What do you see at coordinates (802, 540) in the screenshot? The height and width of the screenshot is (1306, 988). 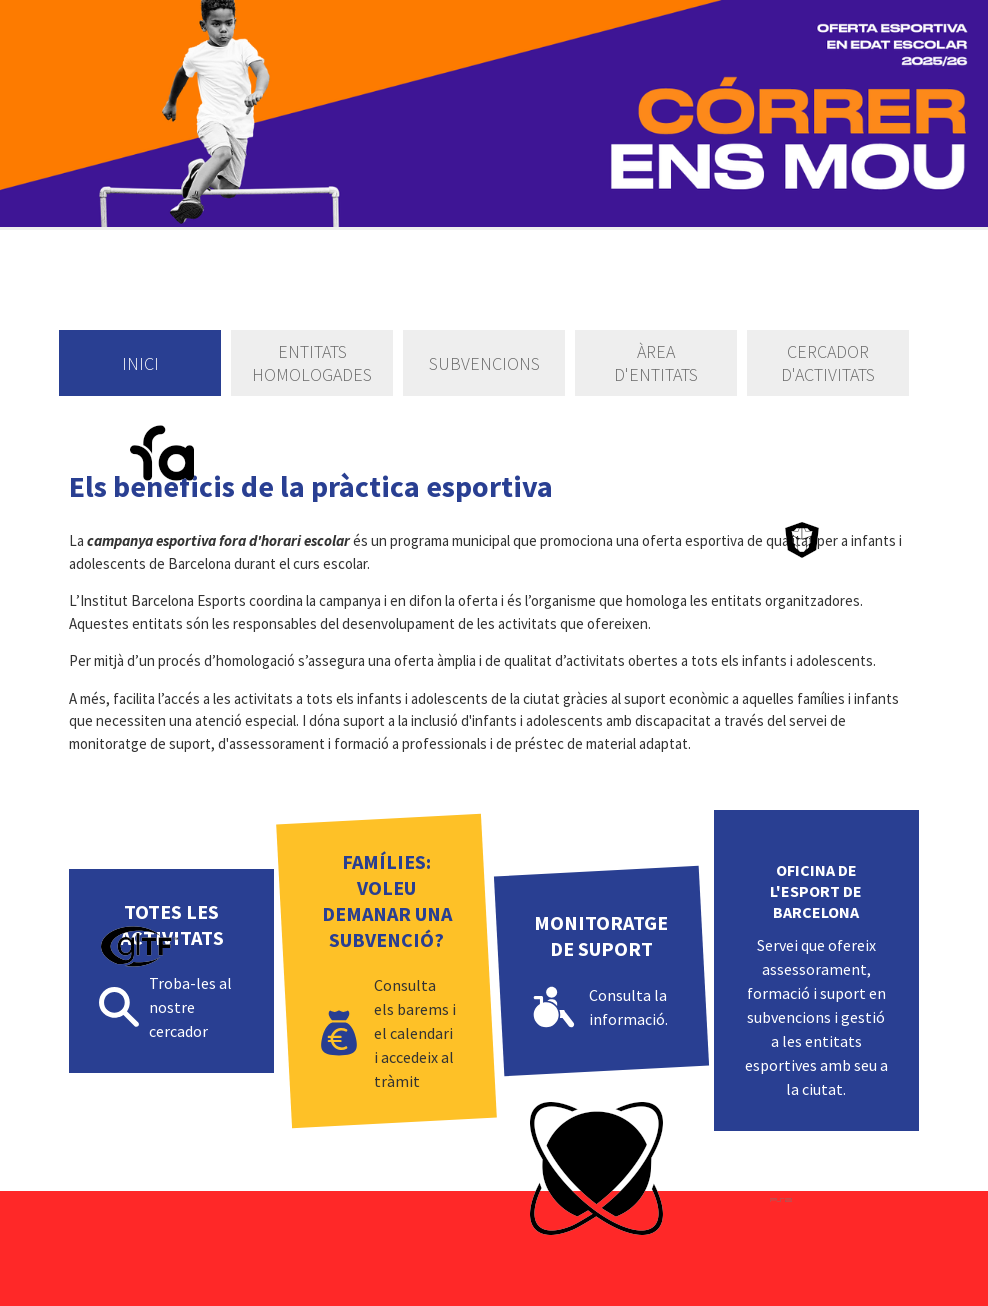 I see `primeng angular ui component library logo` at bounding box center [802, 540].